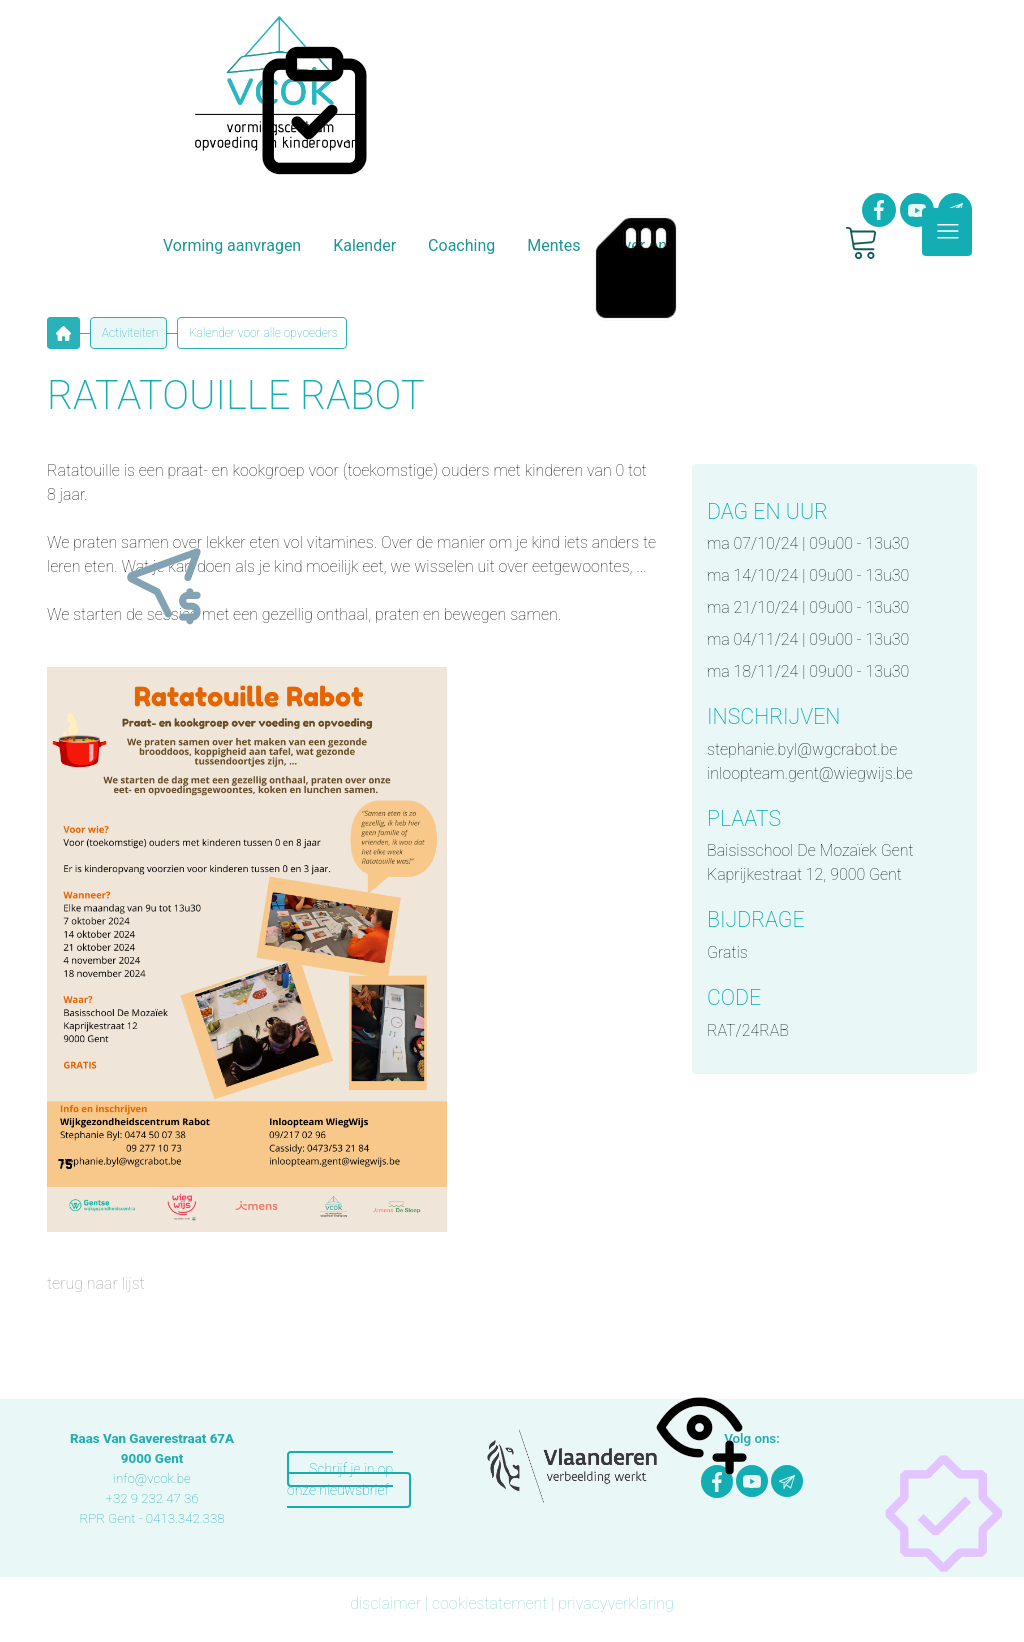  What do you see at coordinates (65, 1164) in the screenshot?
I see `displays the number 75 as a badge or counter` at bounding box center [65, 1164].